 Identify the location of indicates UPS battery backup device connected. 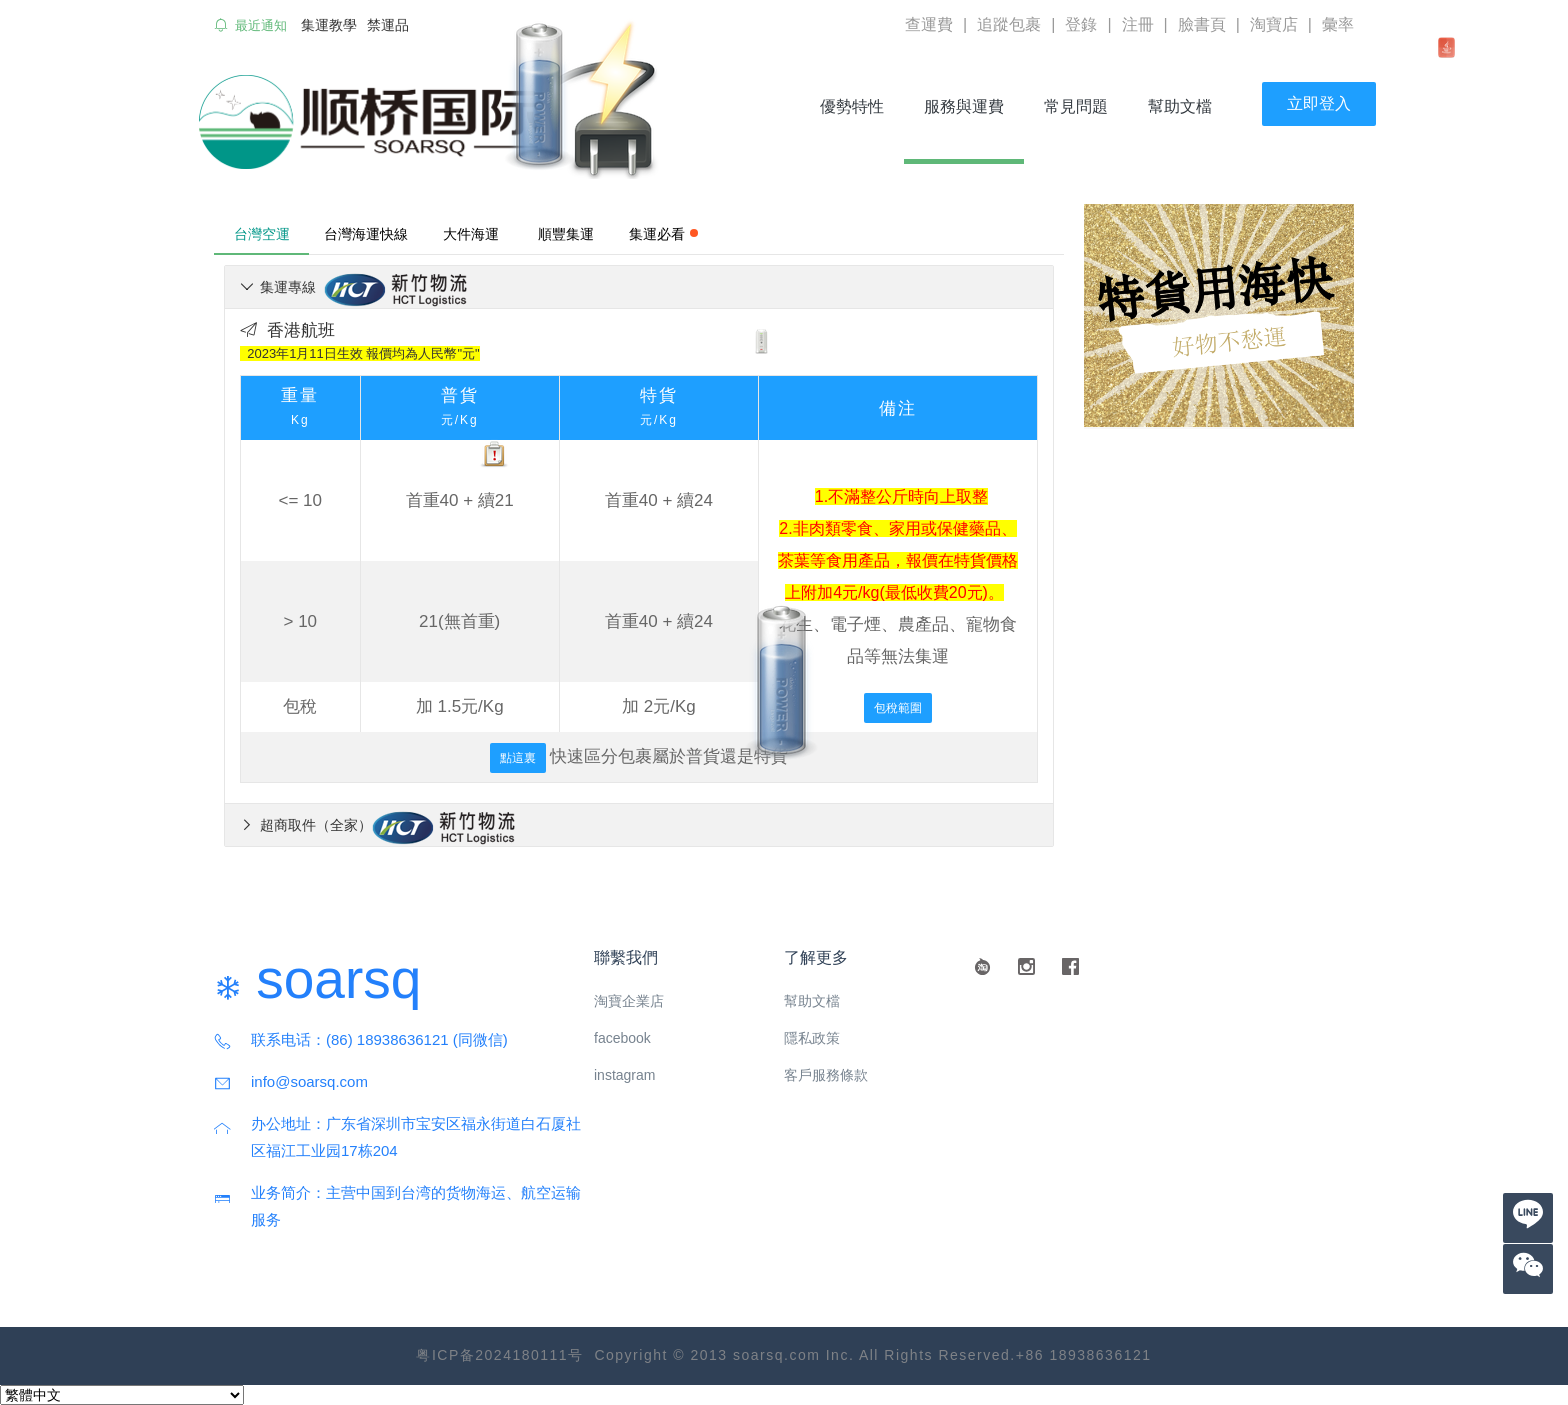
(761, 341).